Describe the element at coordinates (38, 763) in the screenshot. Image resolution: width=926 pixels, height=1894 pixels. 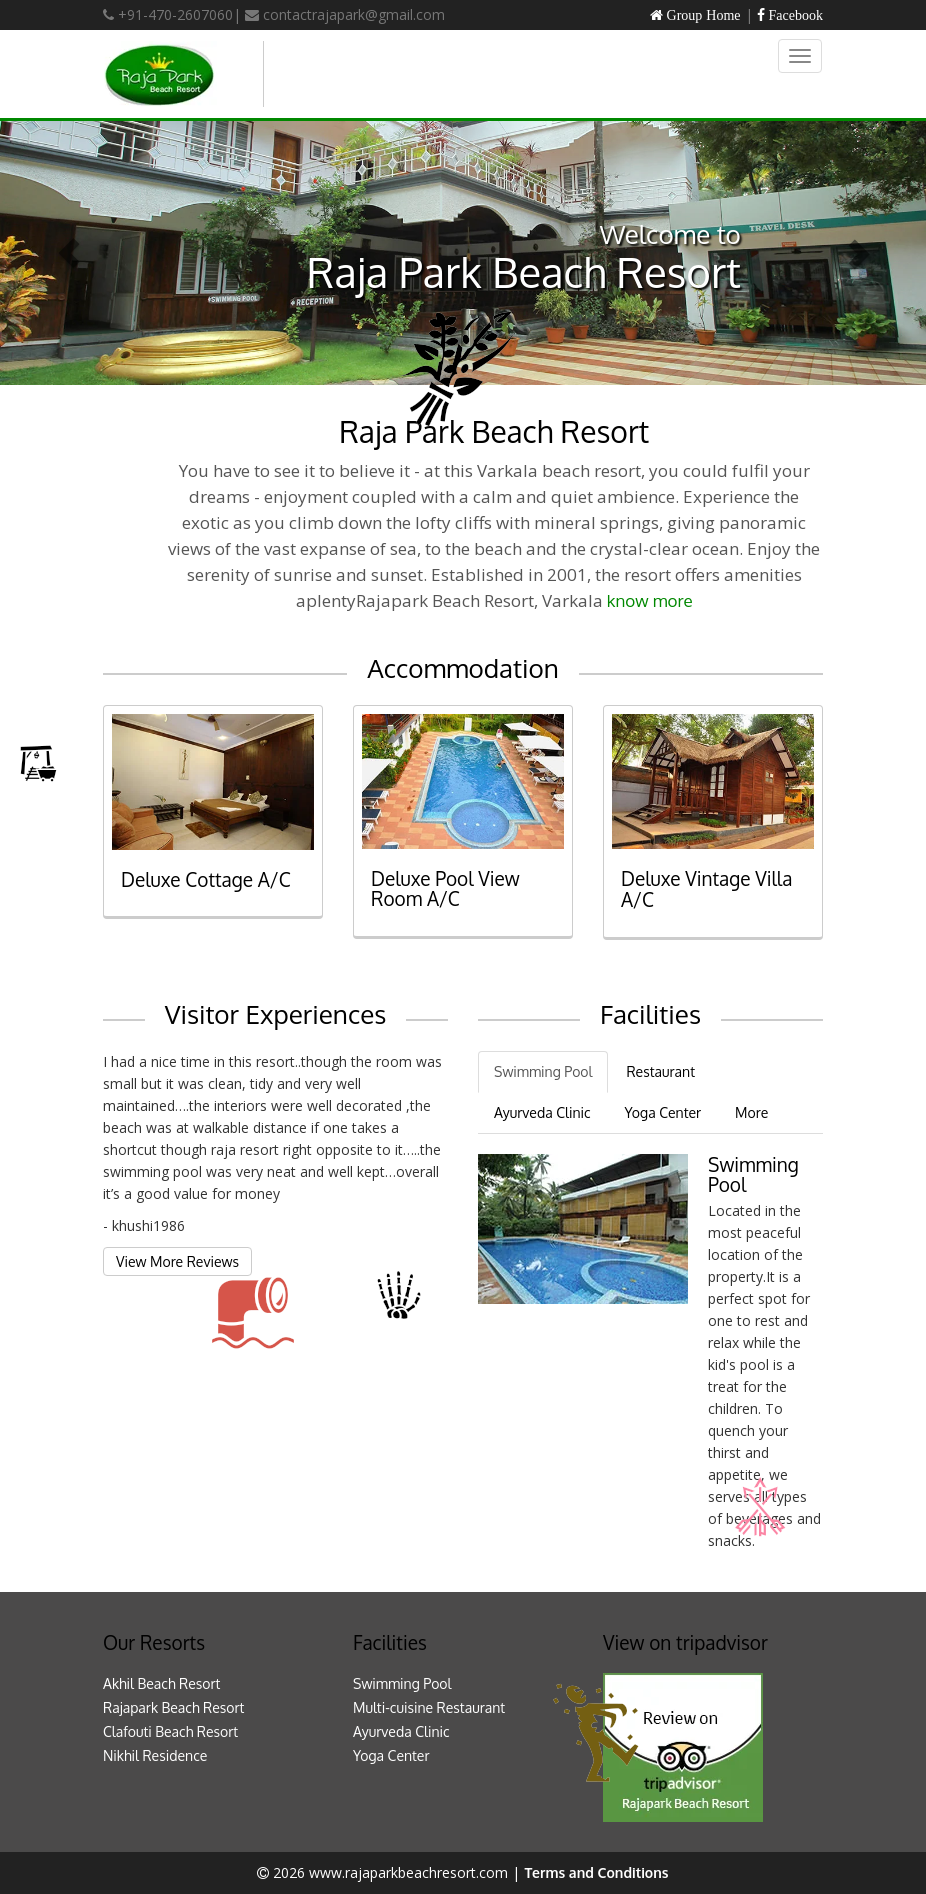
I see `access gold mine resource building` at that location.